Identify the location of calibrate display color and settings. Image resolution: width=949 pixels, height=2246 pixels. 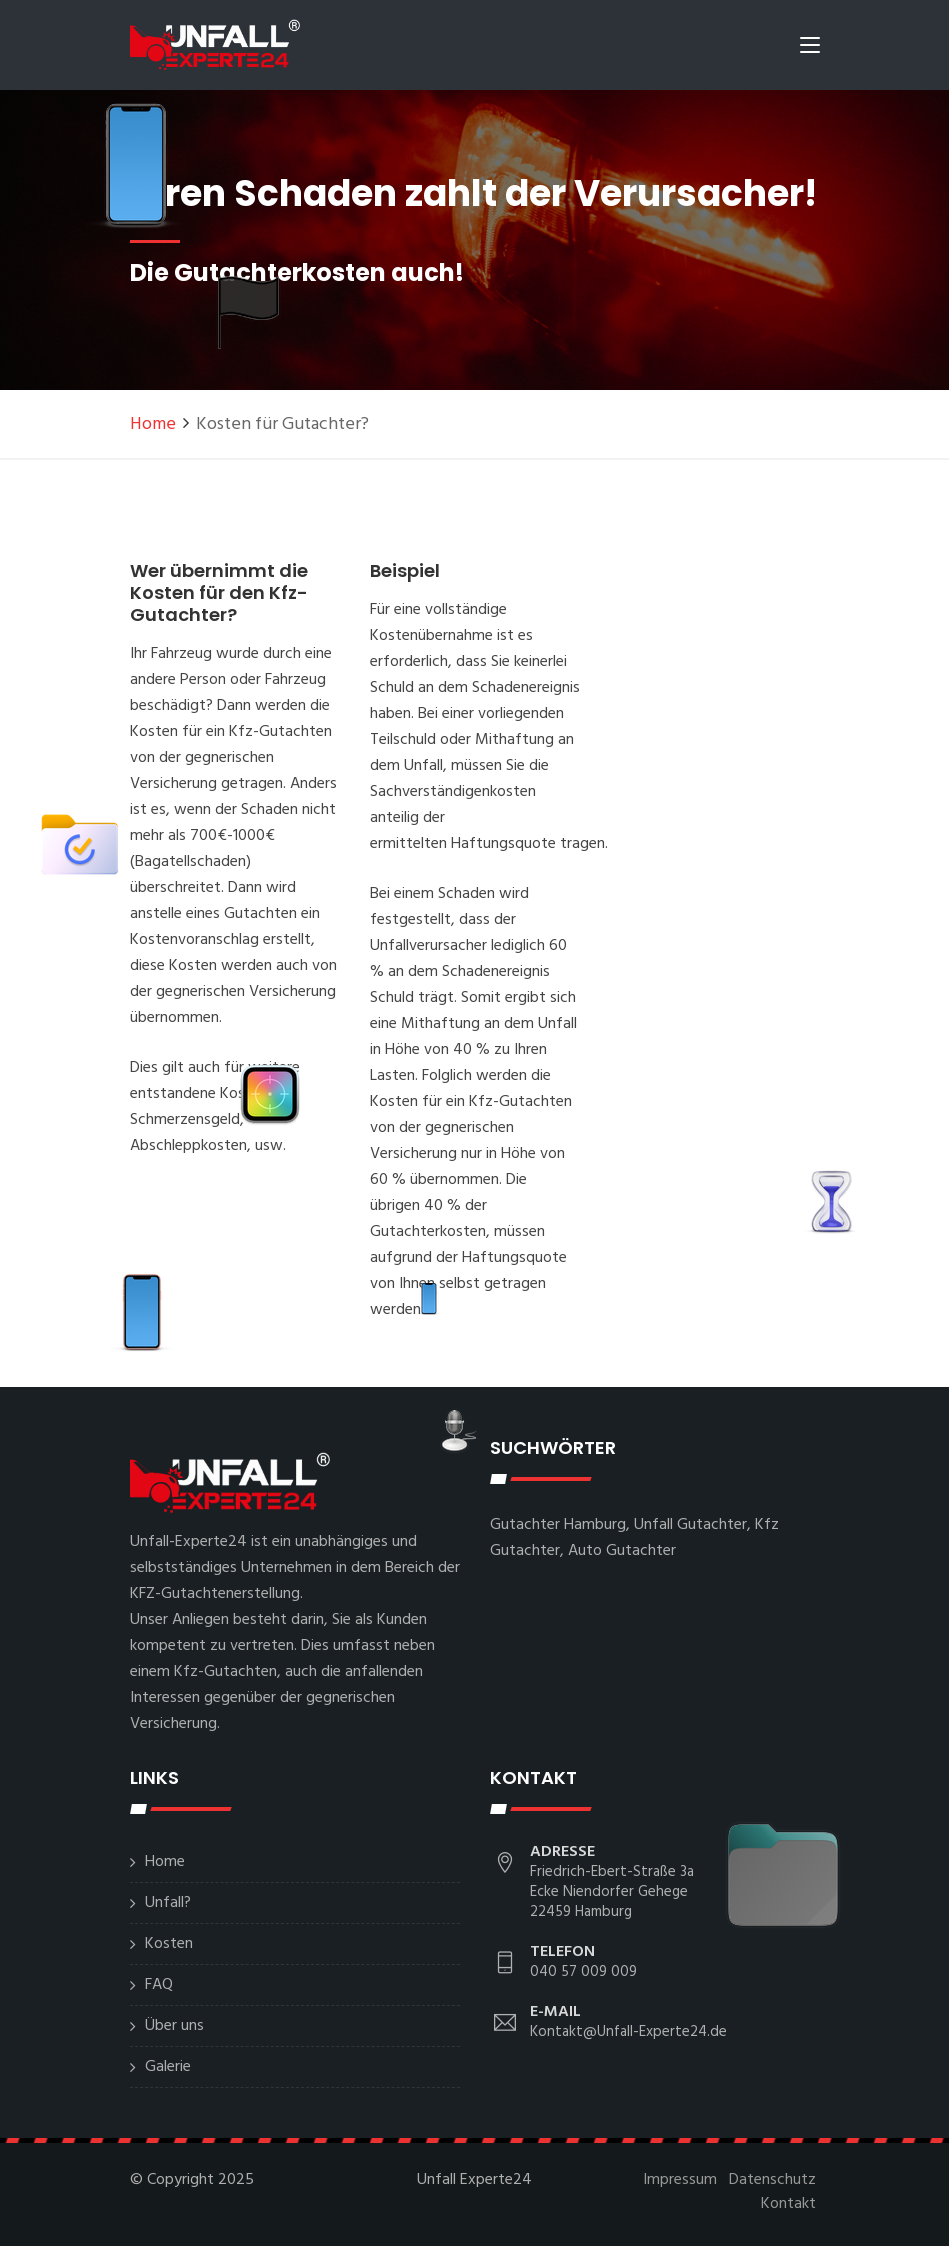
(270, 1094).